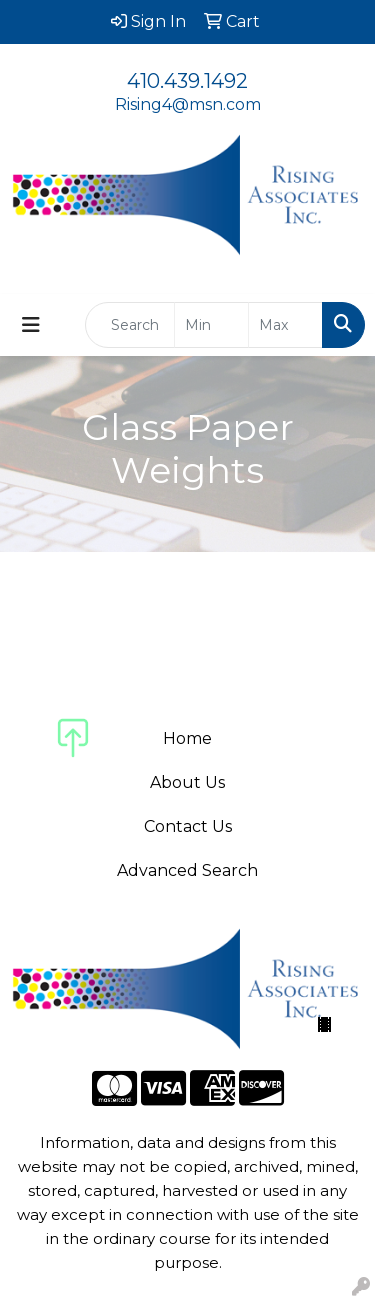  What do you see at coordinates (324, 1024) in the screenshot?
I see `access movies or theater showtimes` at bounding box center [324, 1024].